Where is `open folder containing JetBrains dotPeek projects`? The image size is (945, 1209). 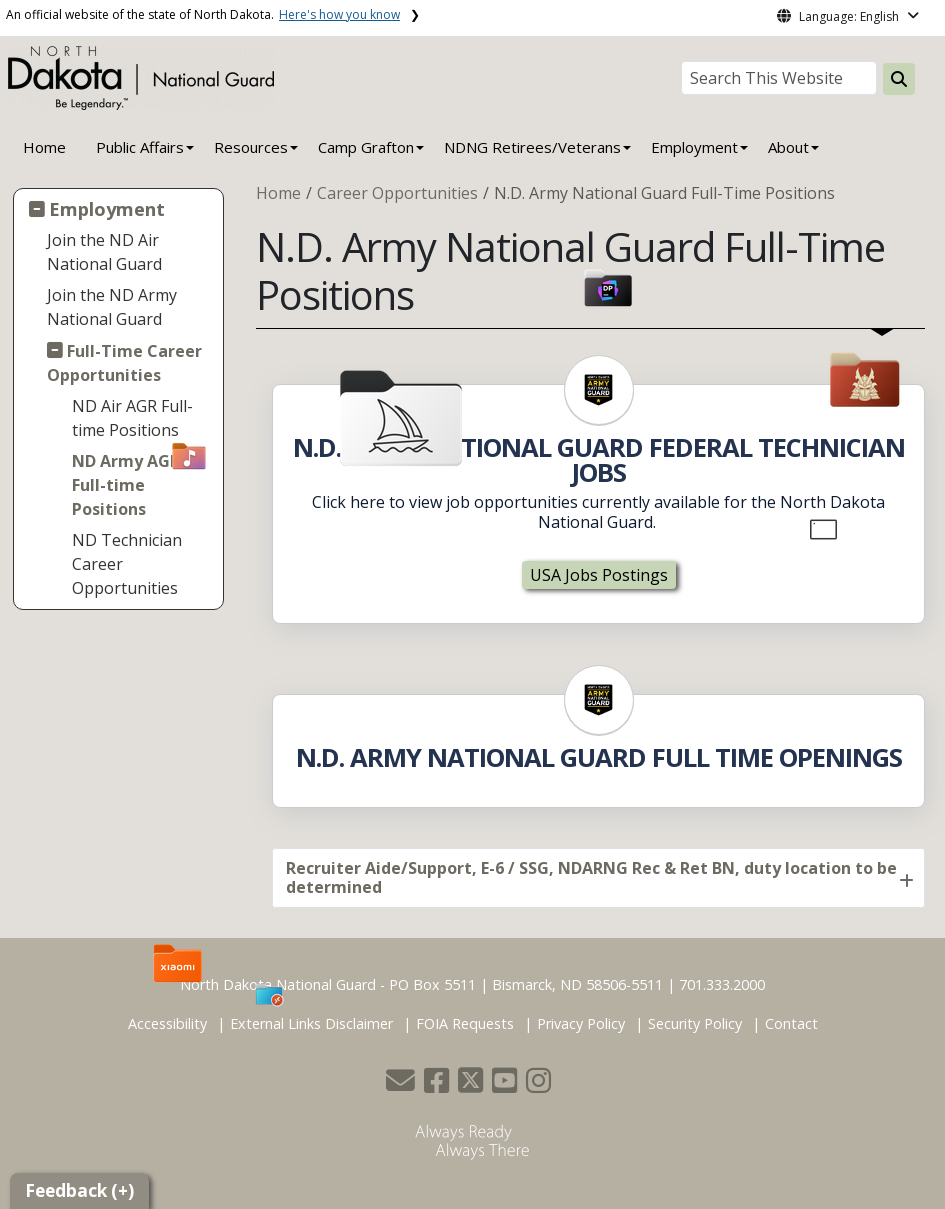 open folder containing JetBrains dotPeek projects is located at coordinates (608, 289).